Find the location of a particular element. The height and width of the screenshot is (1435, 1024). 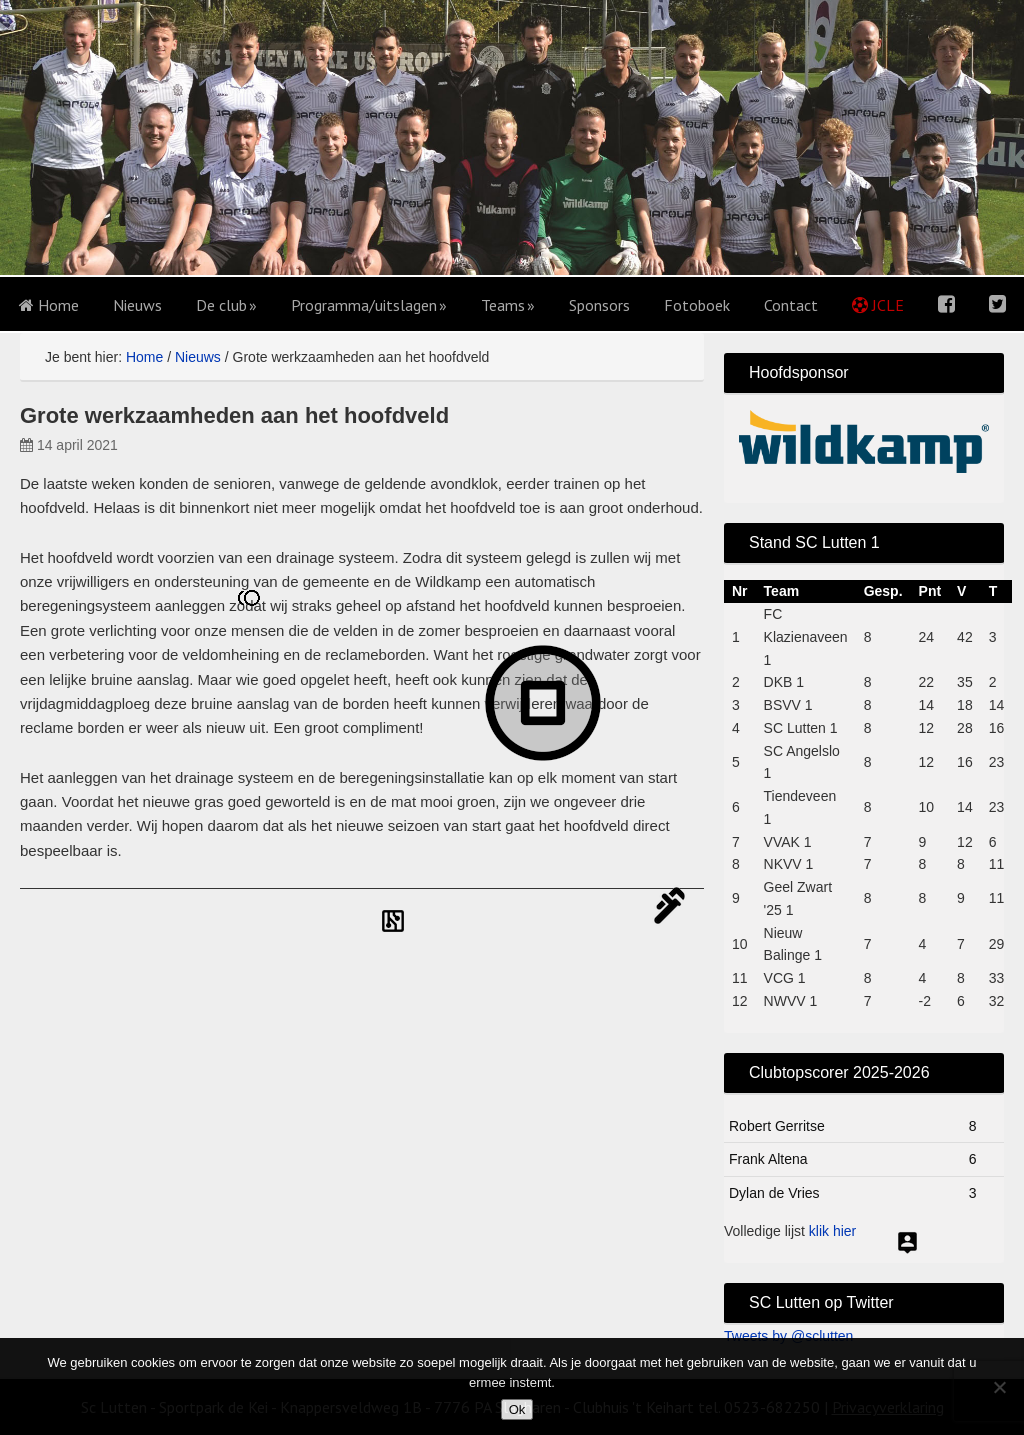

view toll or payment information is located at coordinates (249, 598).